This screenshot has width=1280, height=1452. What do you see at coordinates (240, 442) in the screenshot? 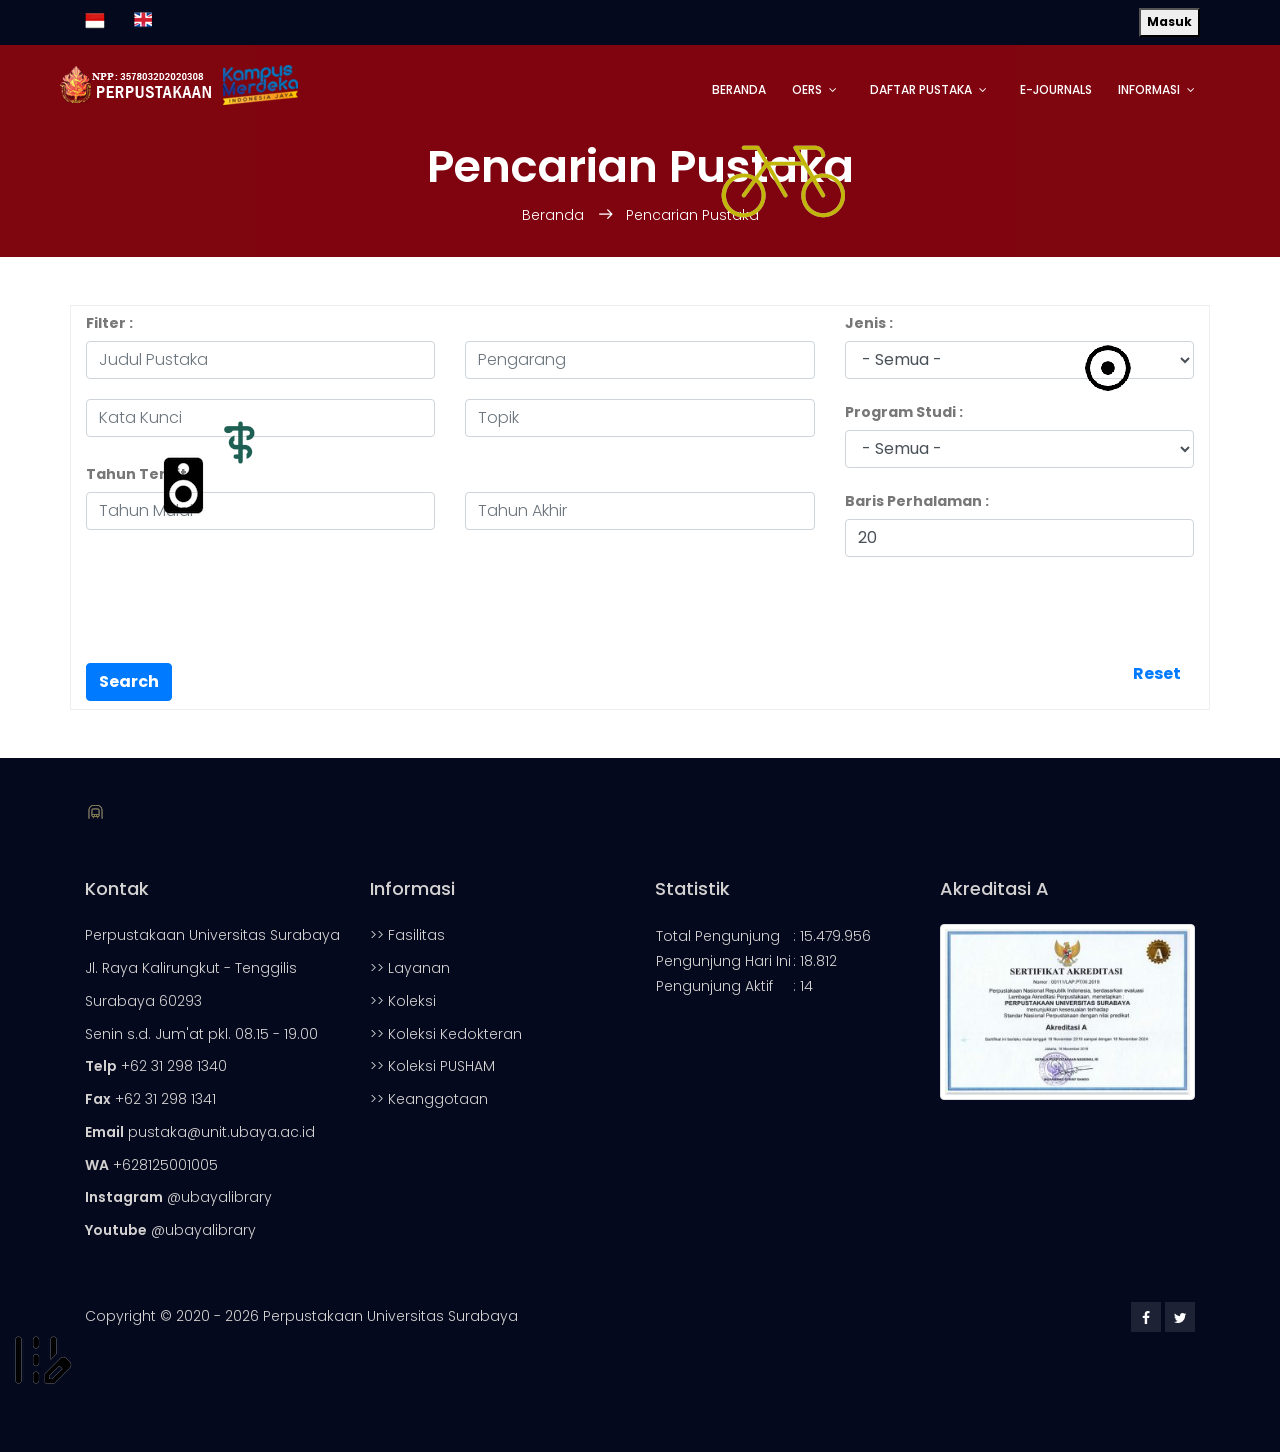
I see `access medical or healthcare services` at bounding box center [240, 442].